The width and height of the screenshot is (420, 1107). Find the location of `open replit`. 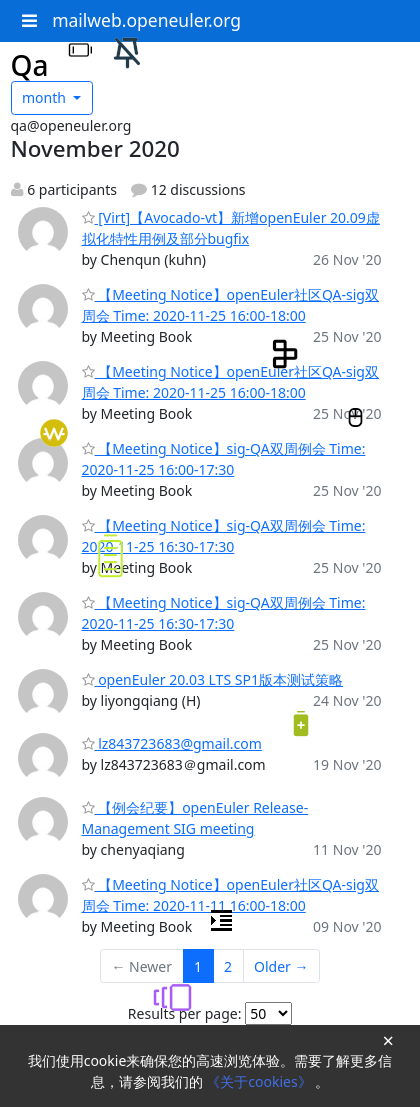

open replit is located at coordinates (283, 354).